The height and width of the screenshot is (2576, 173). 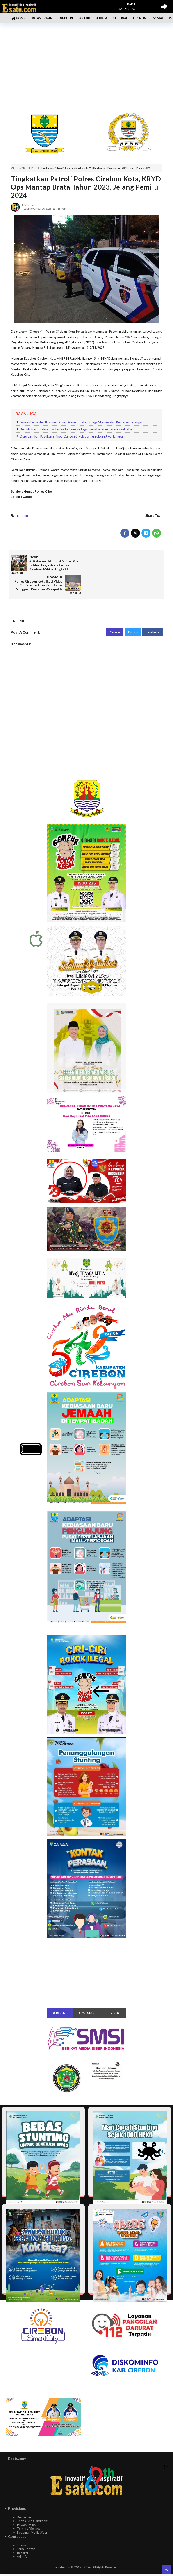 What do you see at coordinates (101, 1691) in the screenshot?
I see `navigate back or return to previous screen` at bounding box center [101, 1691].